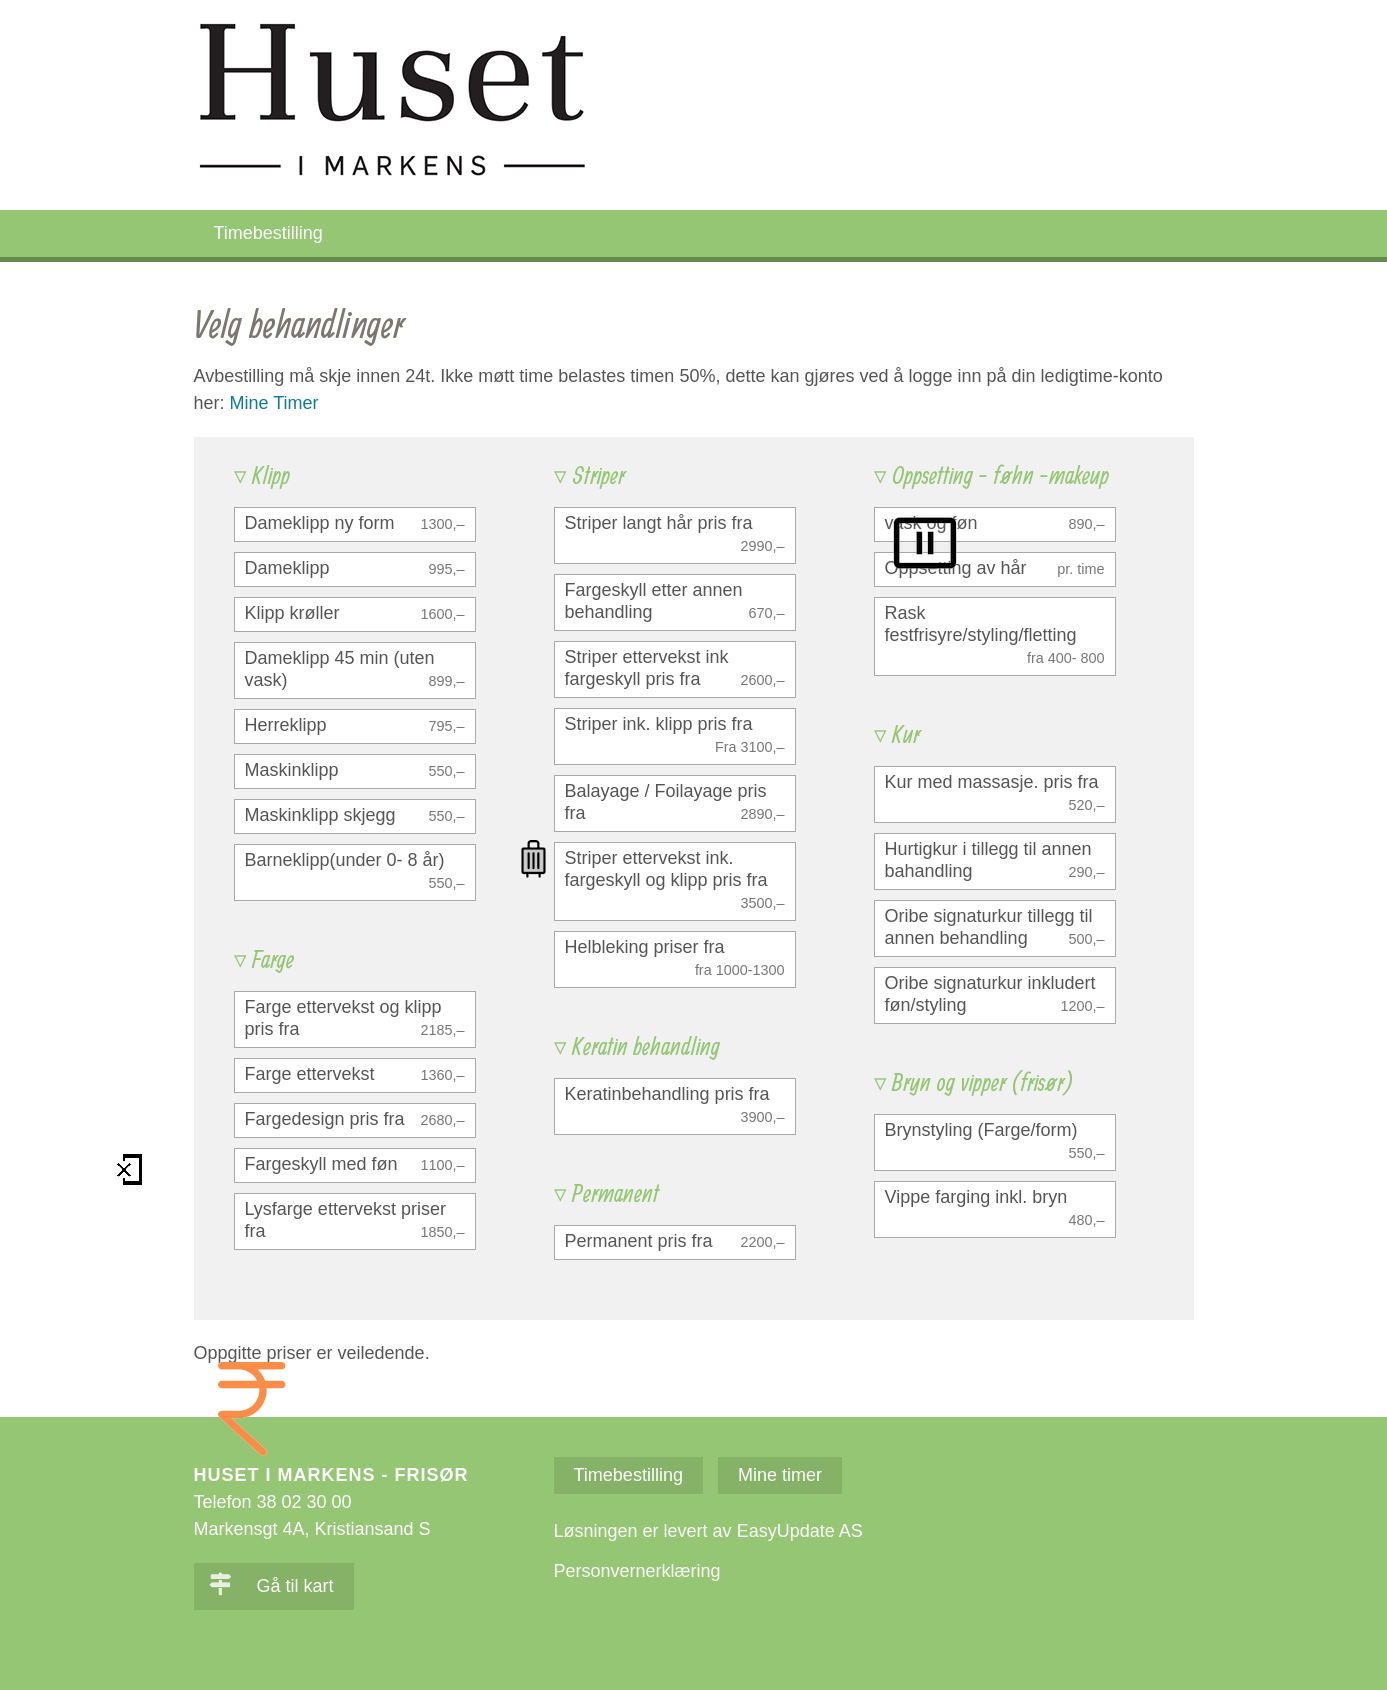  Describe the element at coordinates (925, 543) in the screenshot. I see `pause an ongoing presentation` at that location.